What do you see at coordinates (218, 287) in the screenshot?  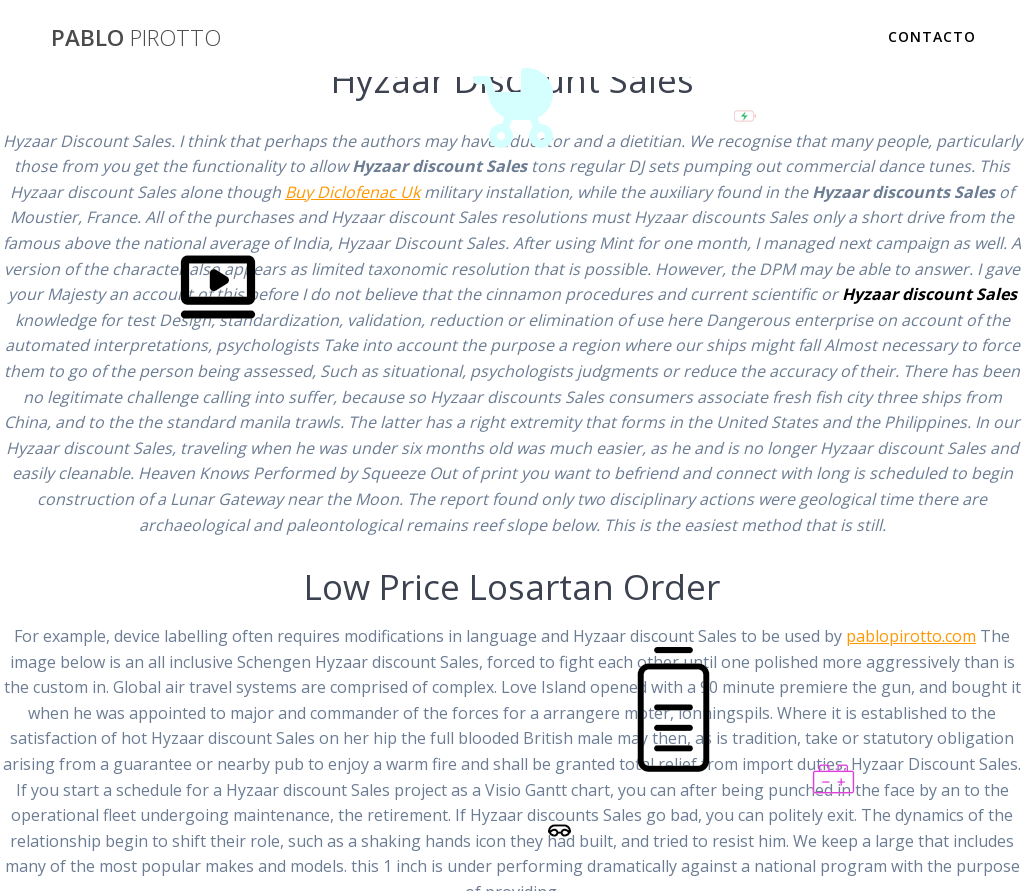 I see `play or watch a video` at bounding box center [218, 287].